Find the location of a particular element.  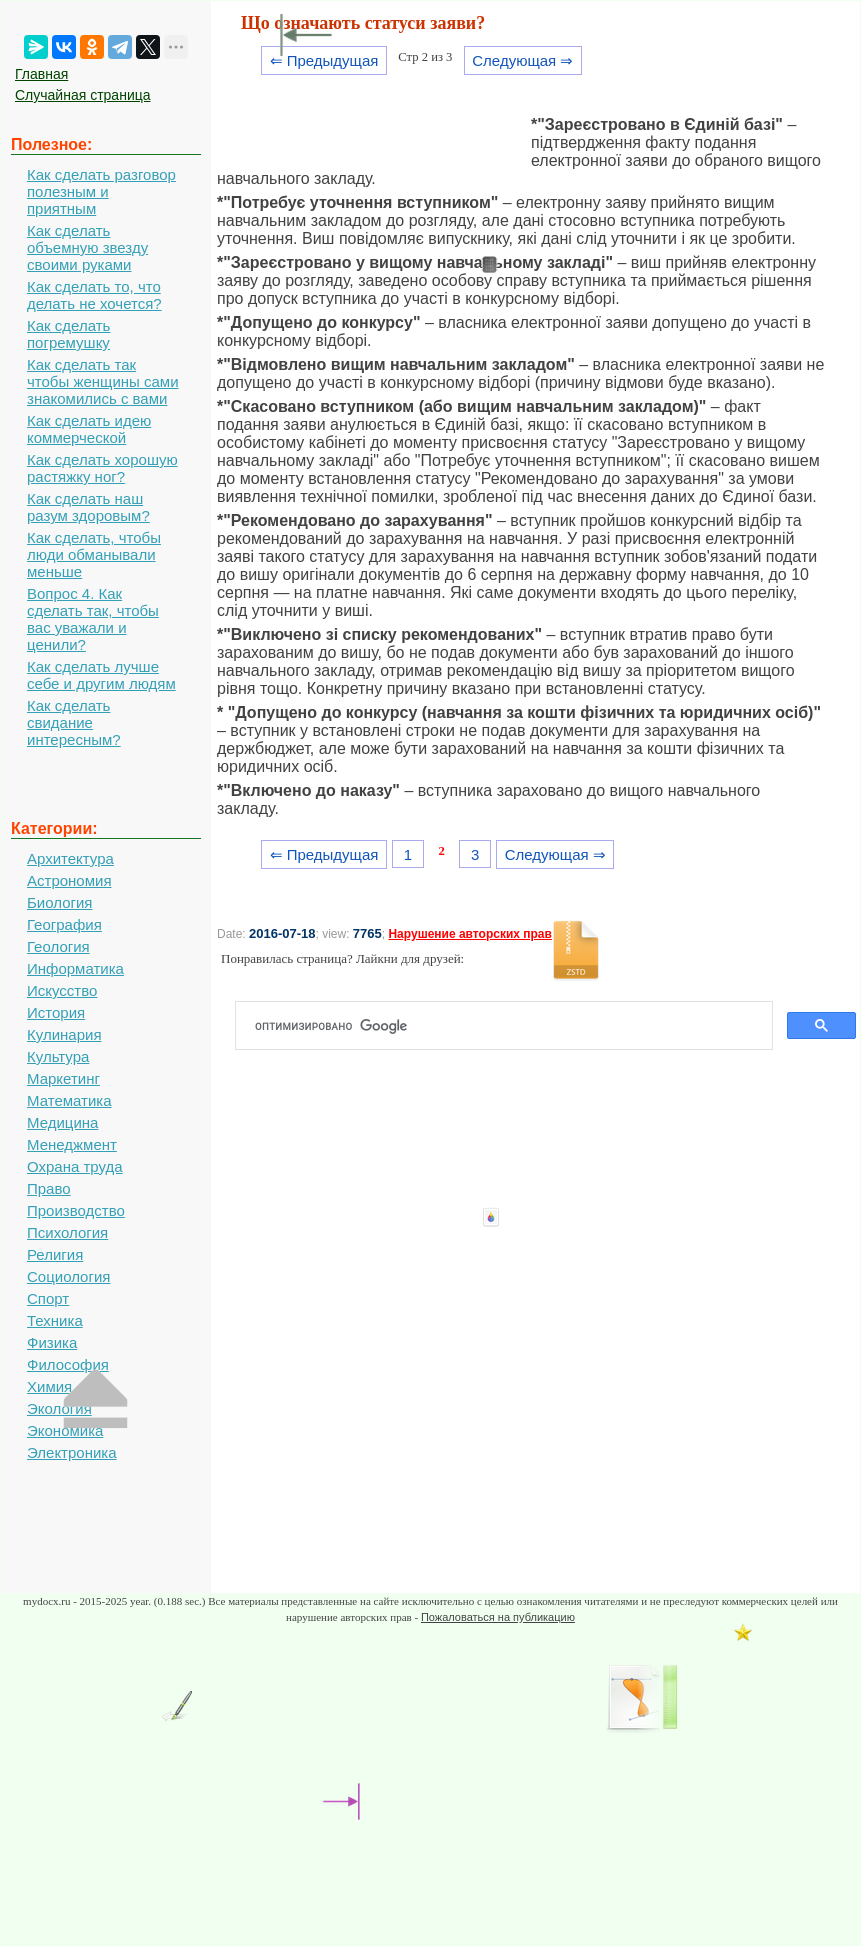

firmware or binary file type indicator is located at coordinates (489, 264).